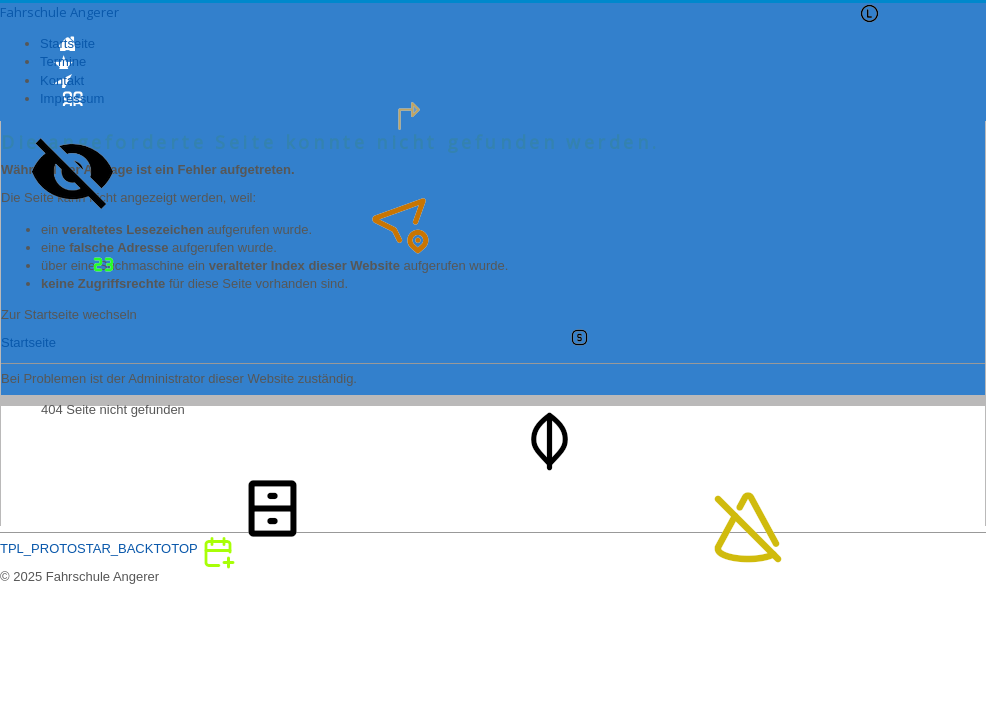 The height and width of the screenshot is (727, 986). What do you see at coordinates (272, 508) in the screenshot?
I see `browse furniture or home decor items` at bounding box center [272, 508].